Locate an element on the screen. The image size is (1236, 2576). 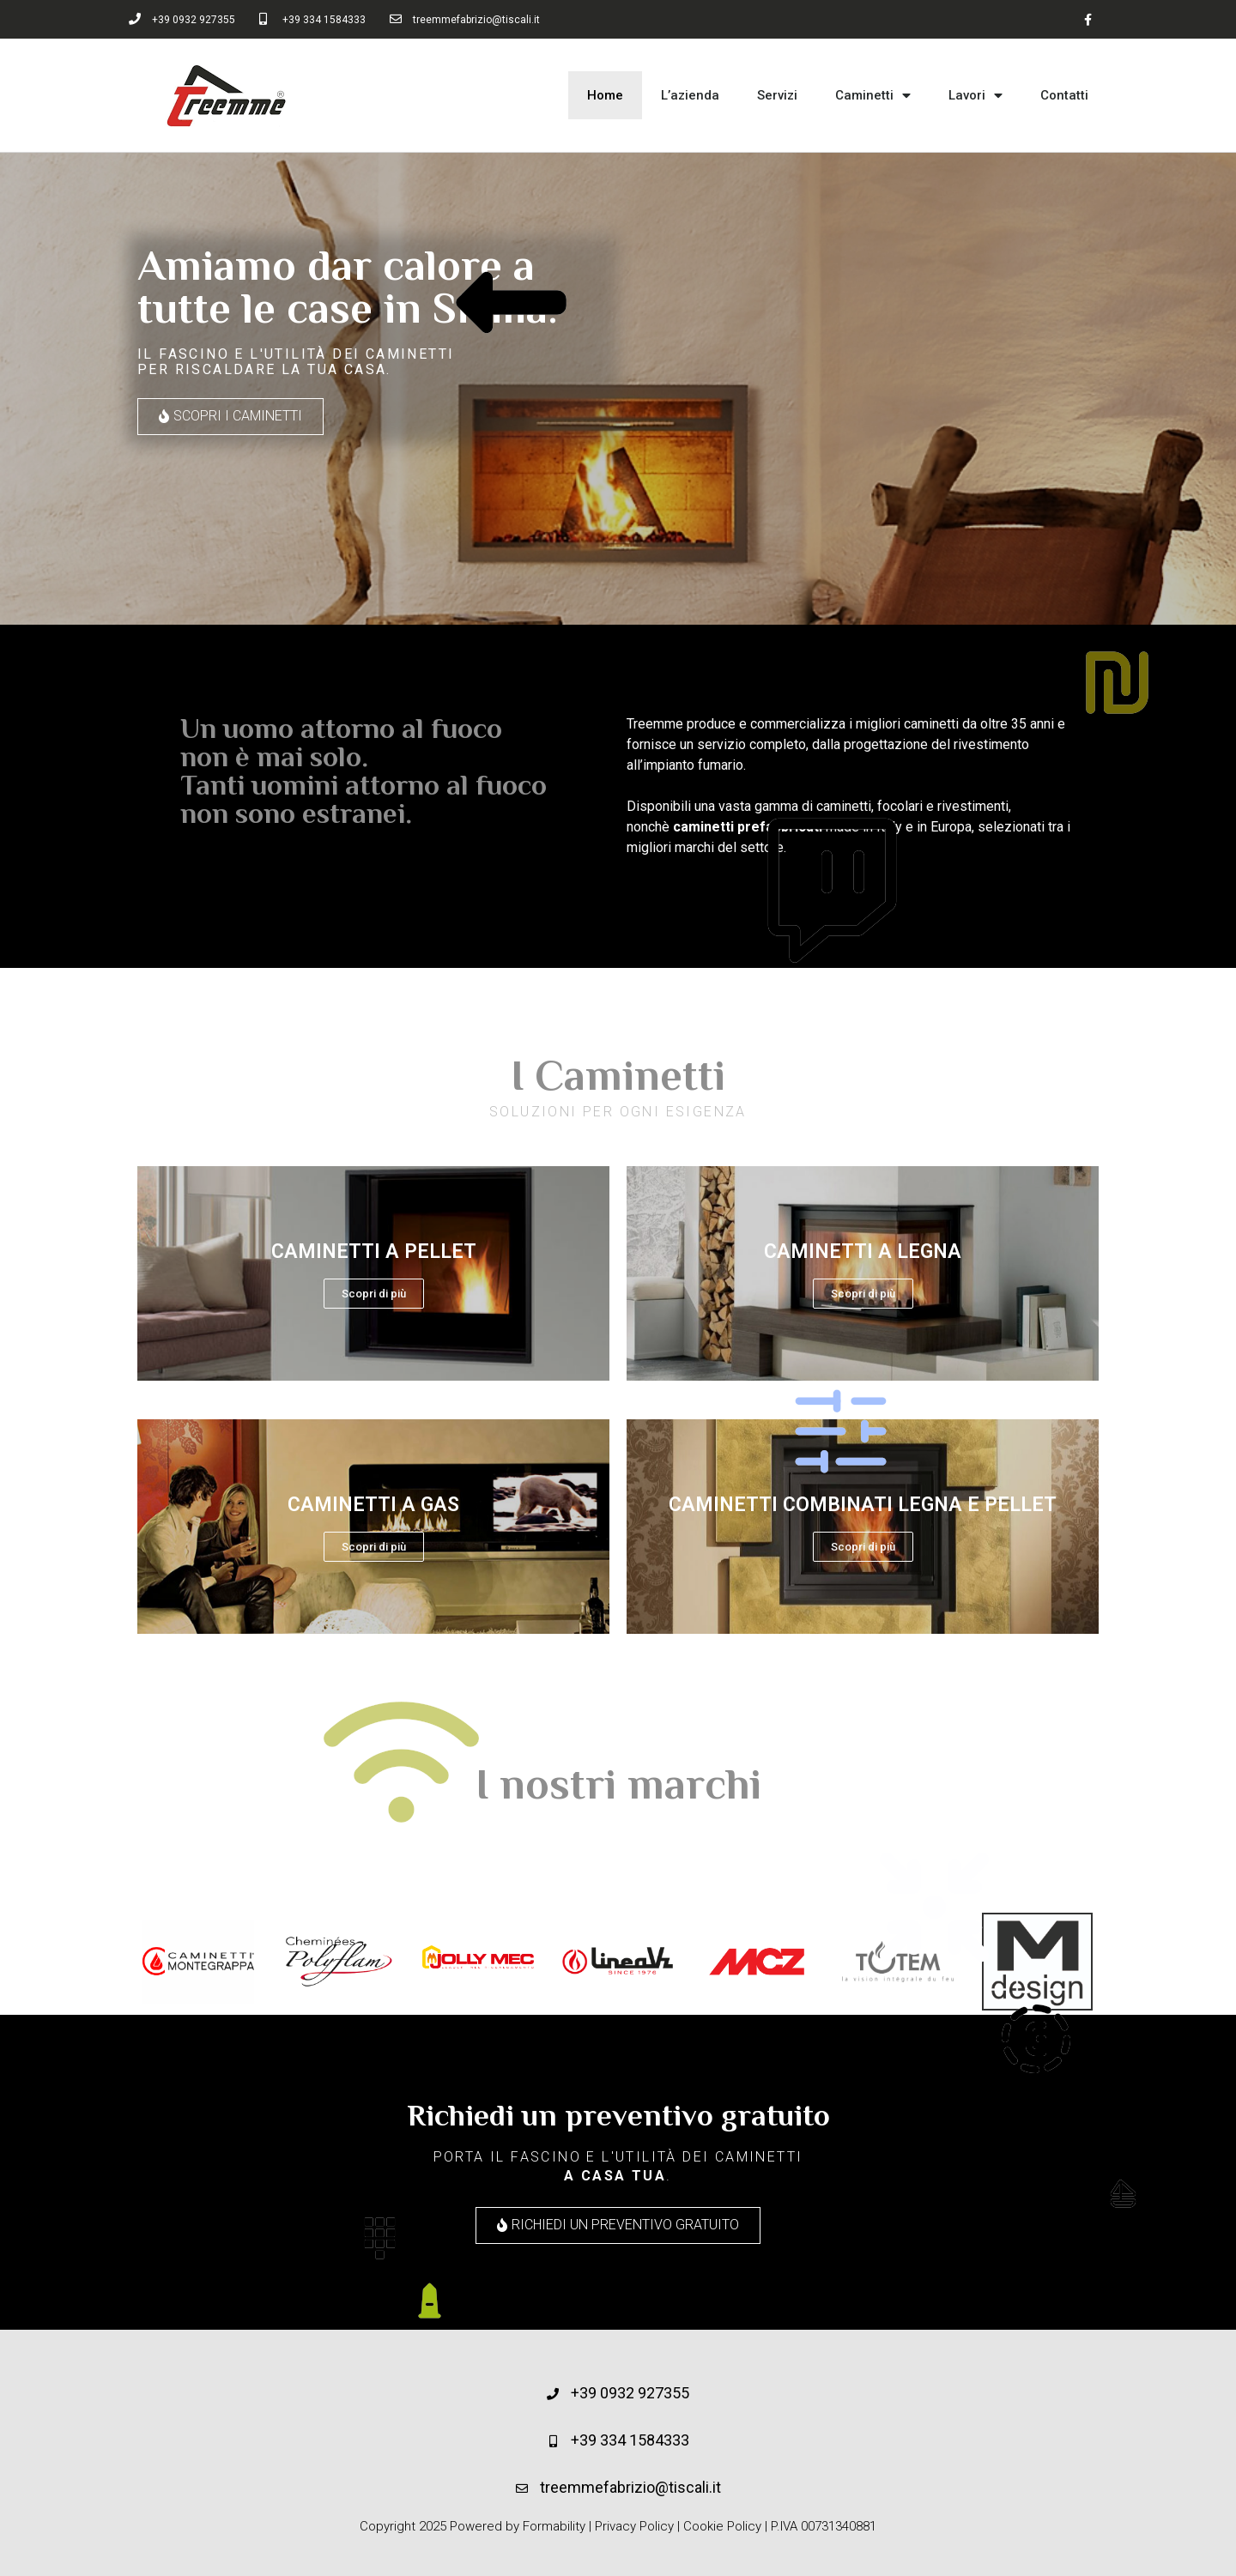
open Twitch app is located at coordinates (832, 882).